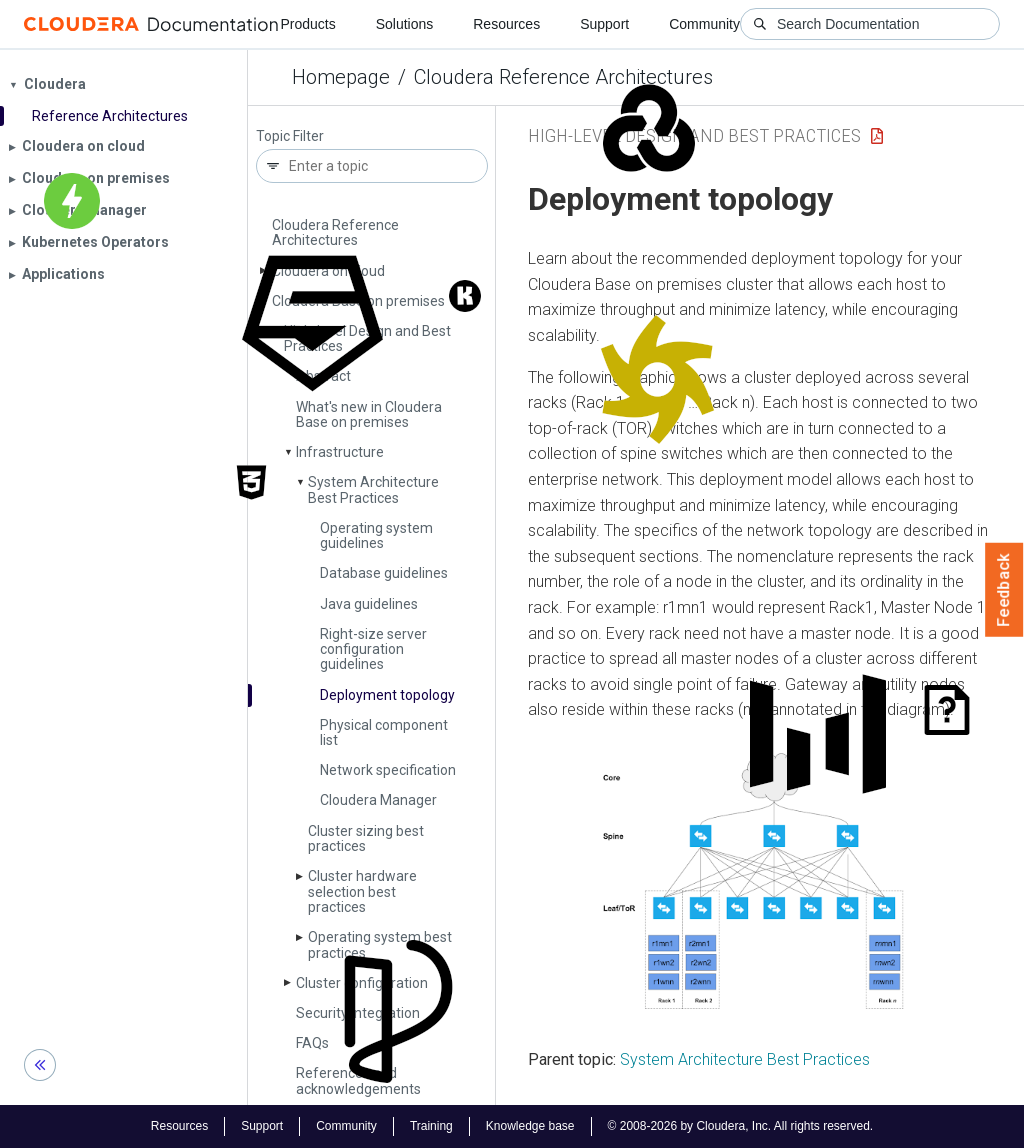 This screenshot has height=1148, width=1024. I want to click on konva javascript library logo, so click(465, 296).